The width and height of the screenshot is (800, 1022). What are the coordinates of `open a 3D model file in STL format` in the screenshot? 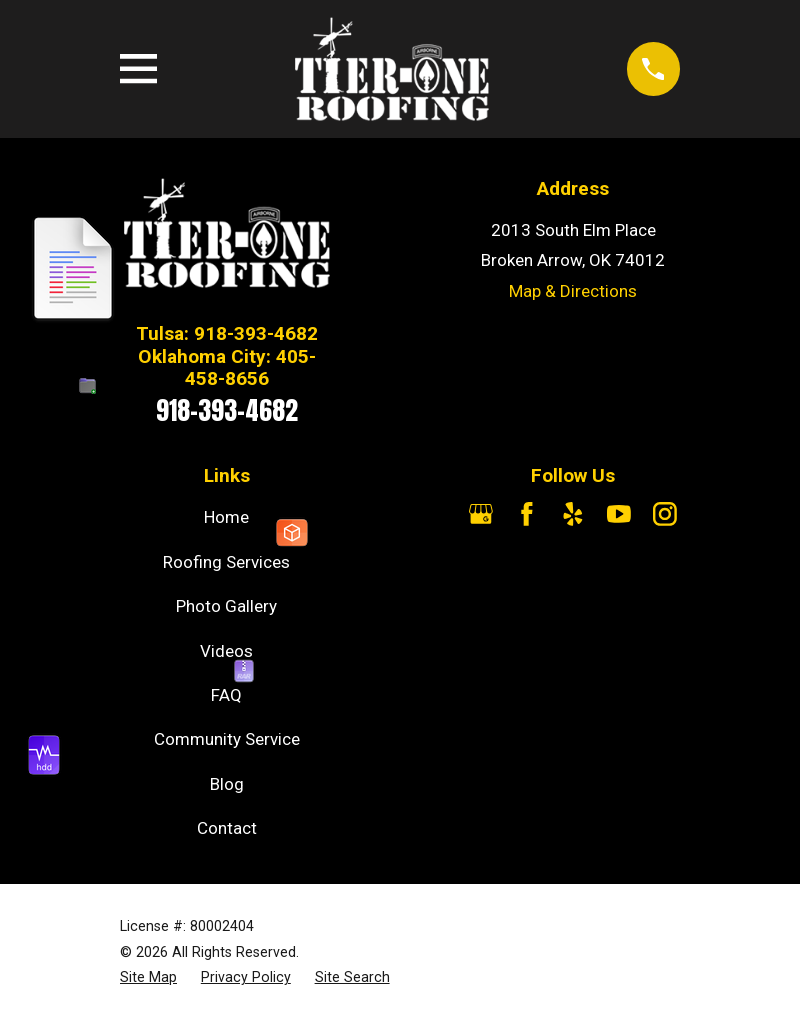 It's located at (292, 532).